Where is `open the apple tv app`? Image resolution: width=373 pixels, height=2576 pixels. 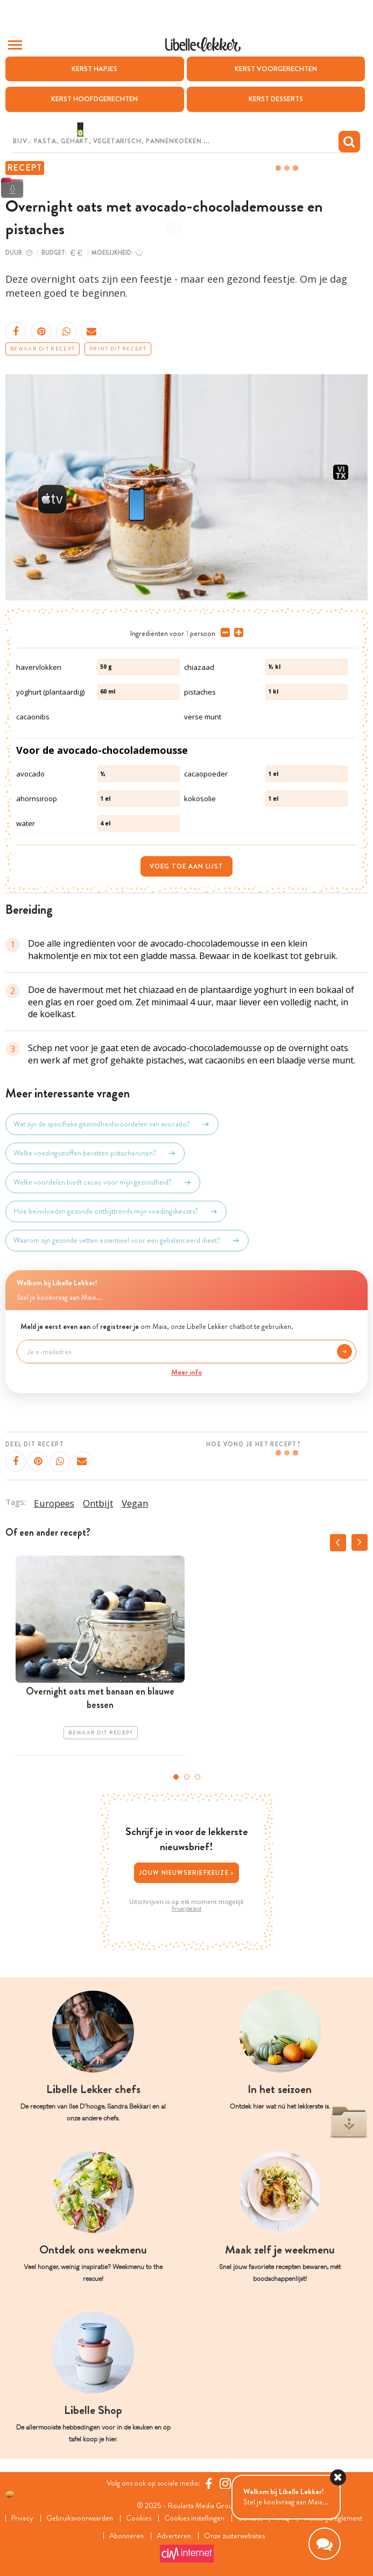
open the apple tv app is located at coordinates (52, 499).